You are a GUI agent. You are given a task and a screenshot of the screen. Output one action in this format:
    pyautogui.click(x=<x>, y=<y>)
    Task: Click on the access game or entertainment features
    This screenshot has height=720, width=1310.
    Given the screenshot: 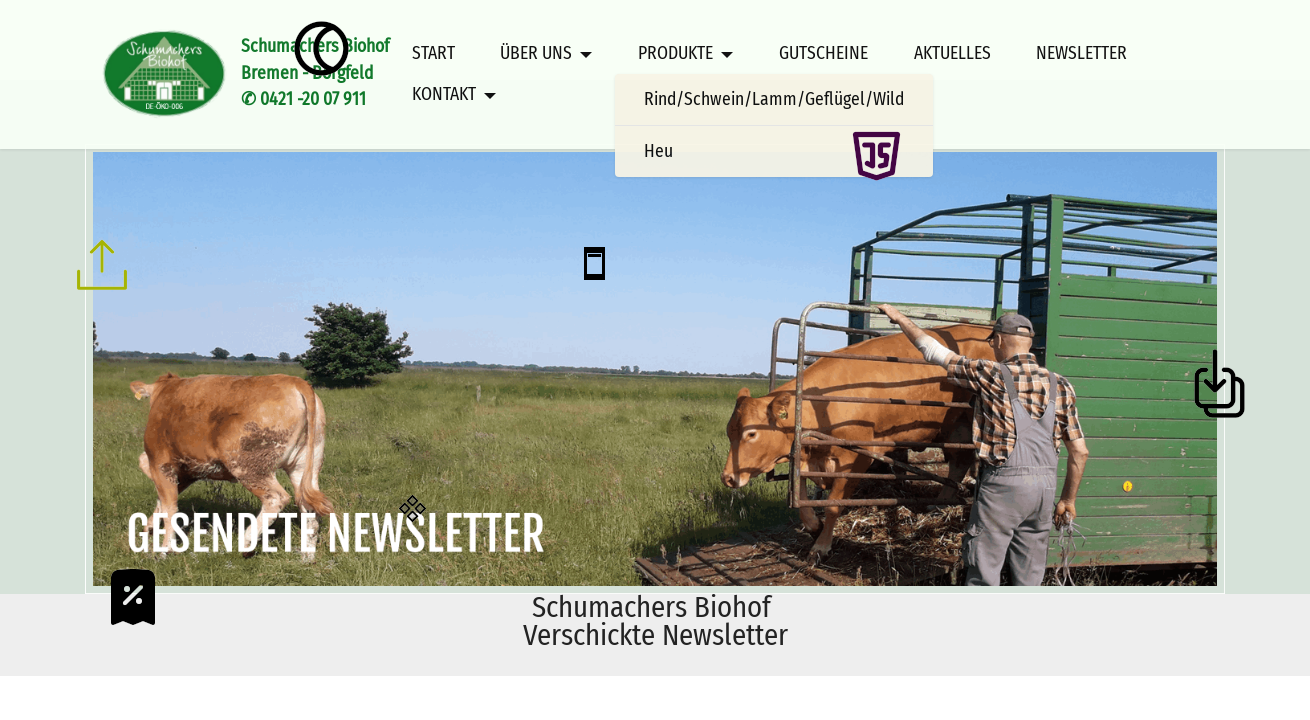 What is the action you would take?
    pyautogui.click(x=412, y=508)
    